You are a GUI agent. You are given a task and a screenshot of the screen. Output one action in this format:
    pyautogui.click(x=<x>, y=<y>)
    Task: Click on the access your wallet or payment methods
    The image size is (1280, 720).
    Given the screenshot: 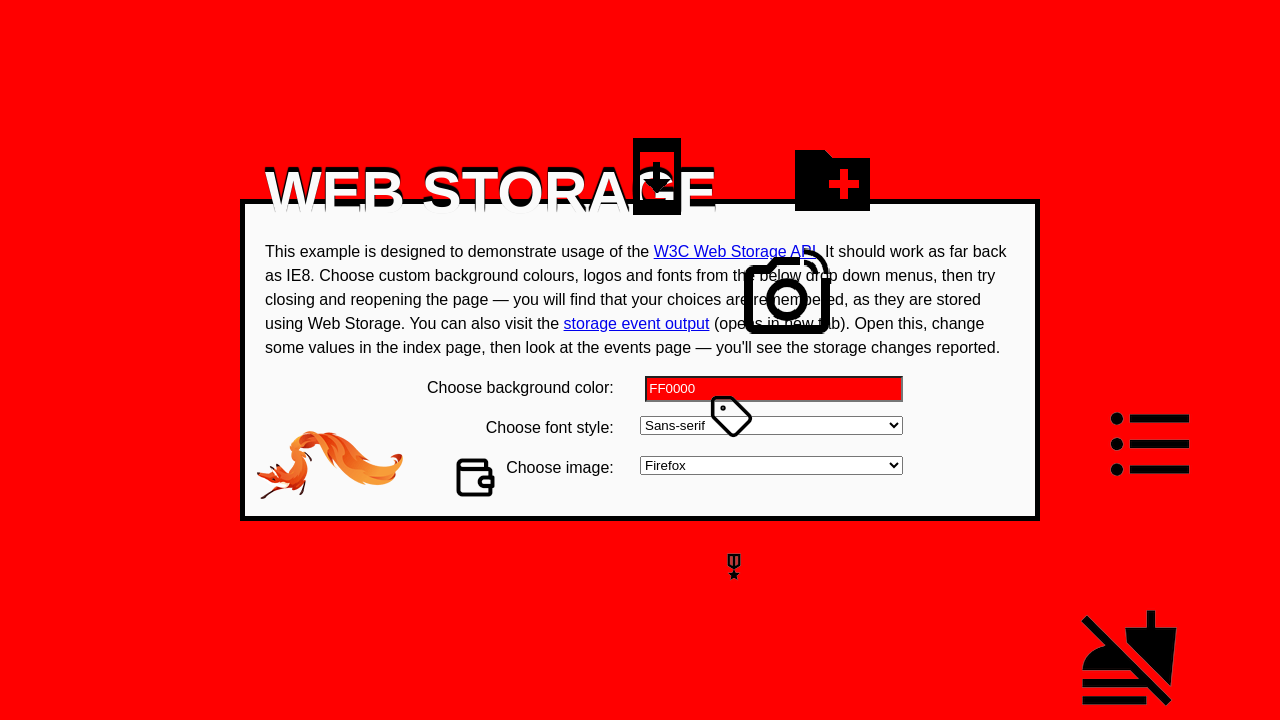 What is the action you would take?
    pyautogui.click(x=475, y=477)
    